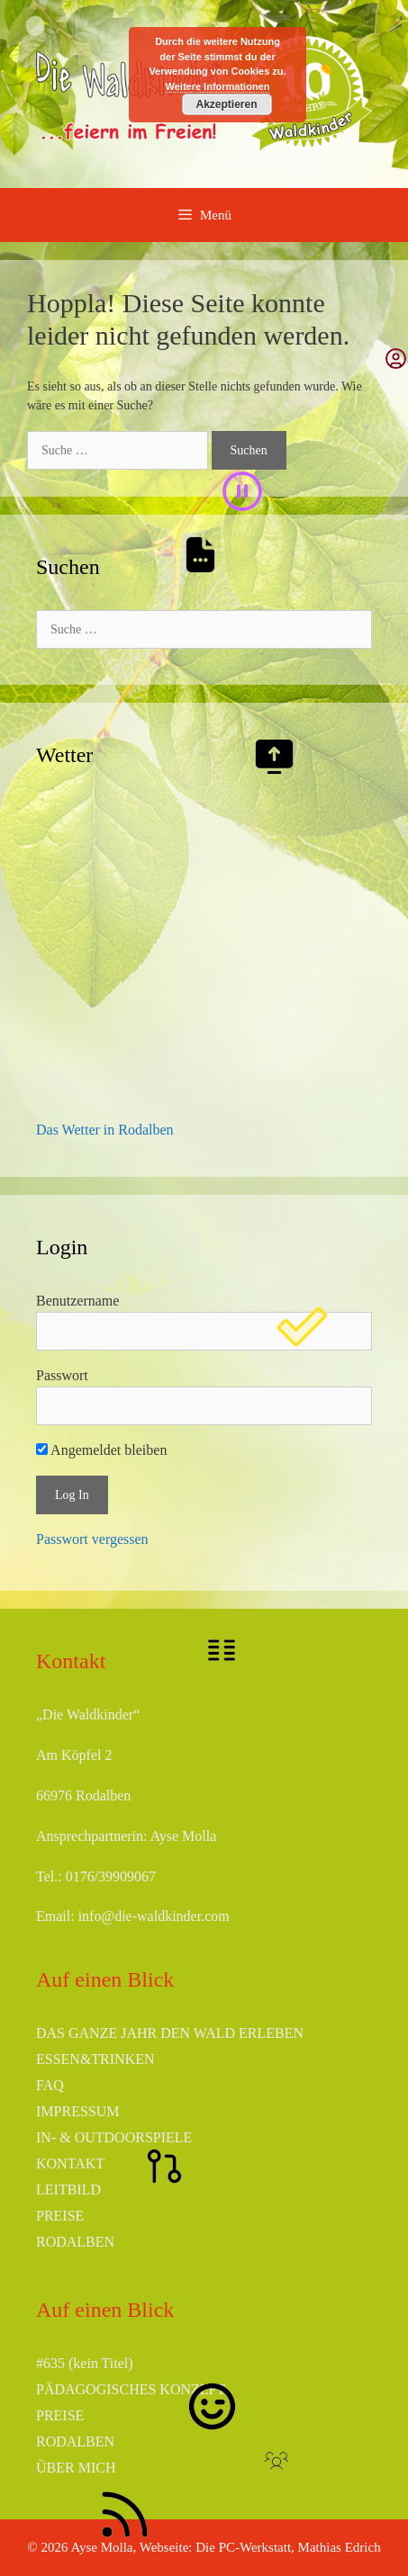 This screenshot has width=408, height=2576. What do you see at coordinates (274, 755) in the screenshot?
I see `upload file to display or screen` at bounding box center [274, 755].